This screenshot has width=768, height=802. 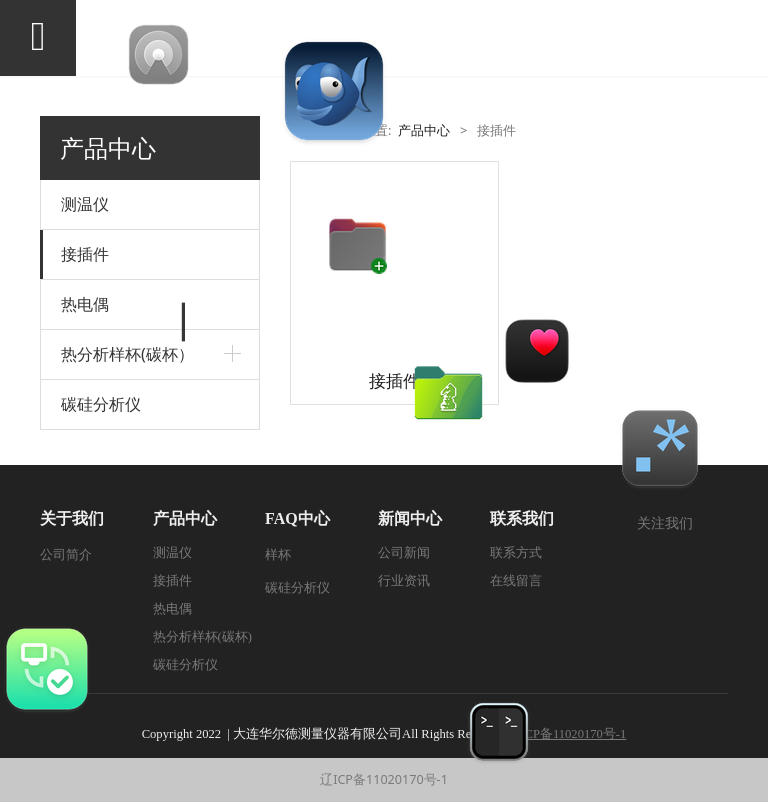 I want to click on open the health app, so click(x=537, y=351).